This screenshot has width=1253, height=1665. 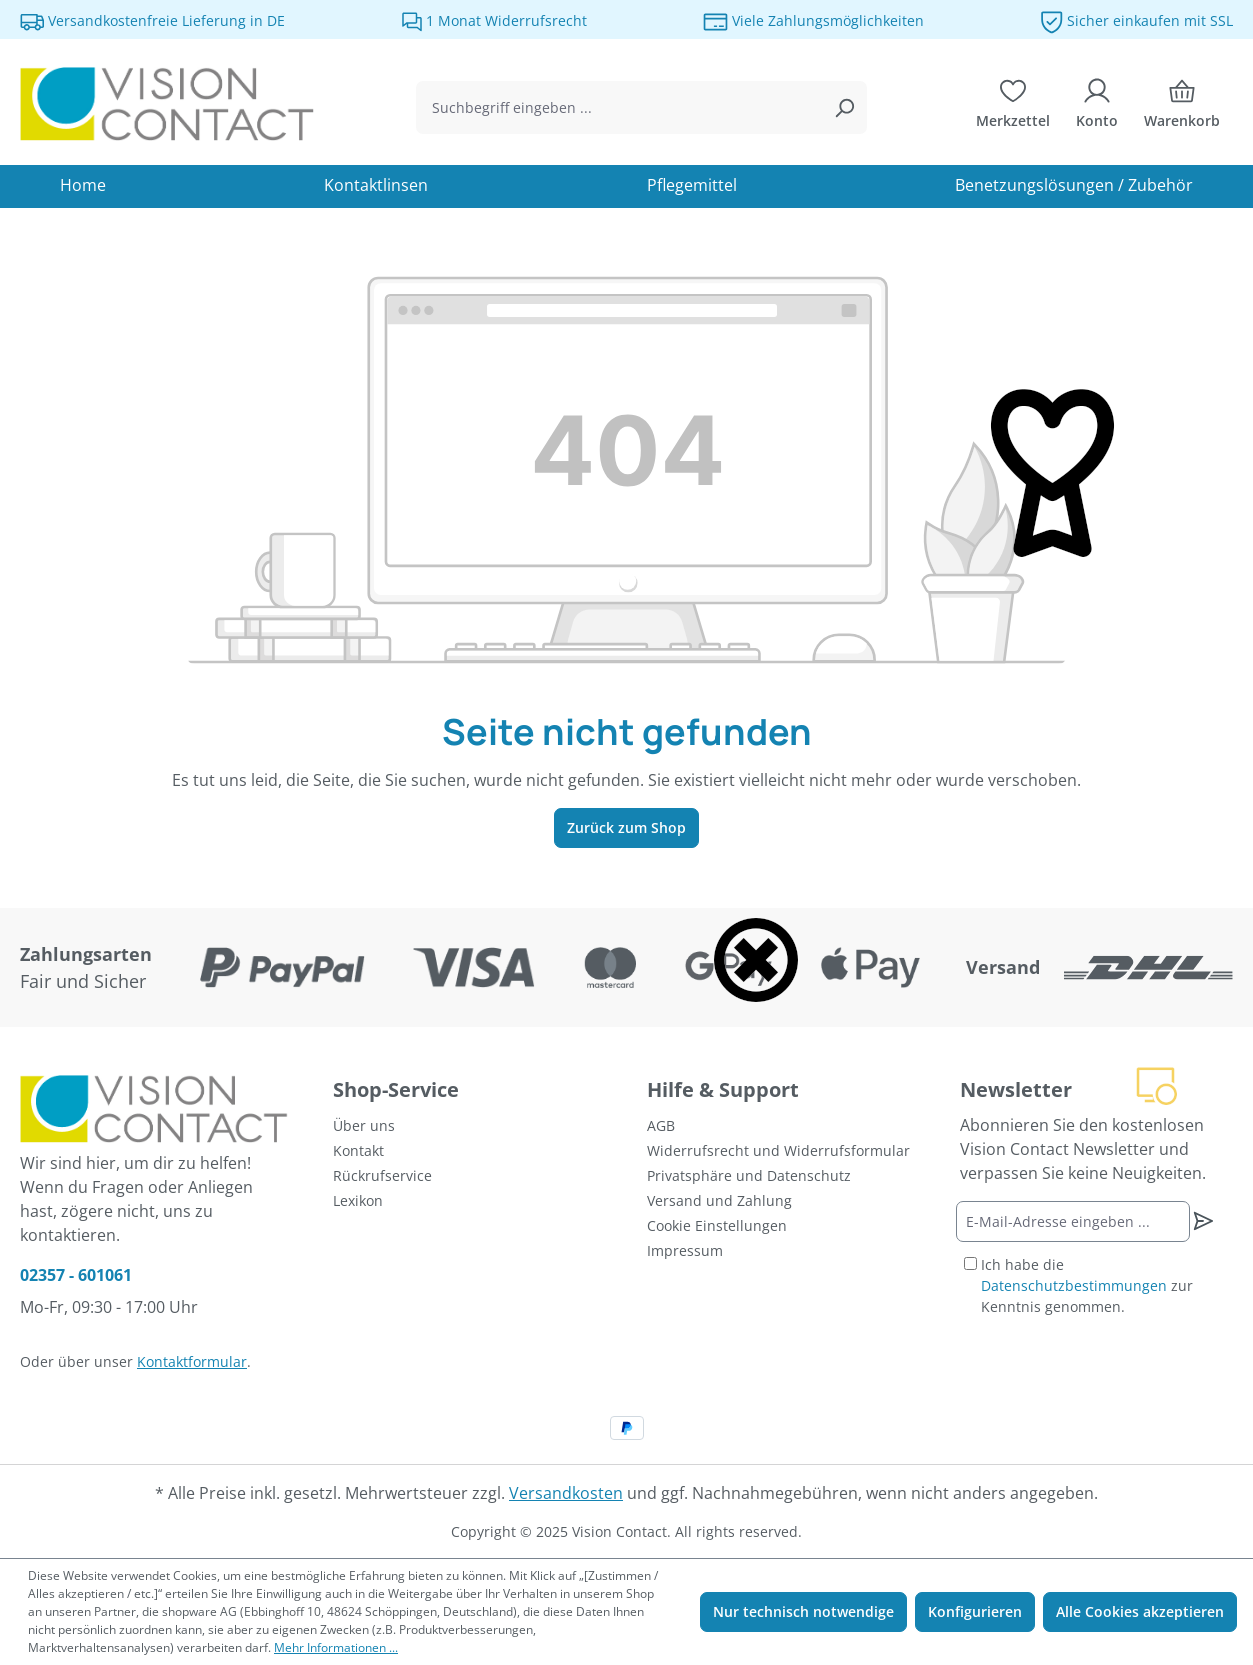 I want to click on access virtual machine settings, so click(x=1155, y=1083).